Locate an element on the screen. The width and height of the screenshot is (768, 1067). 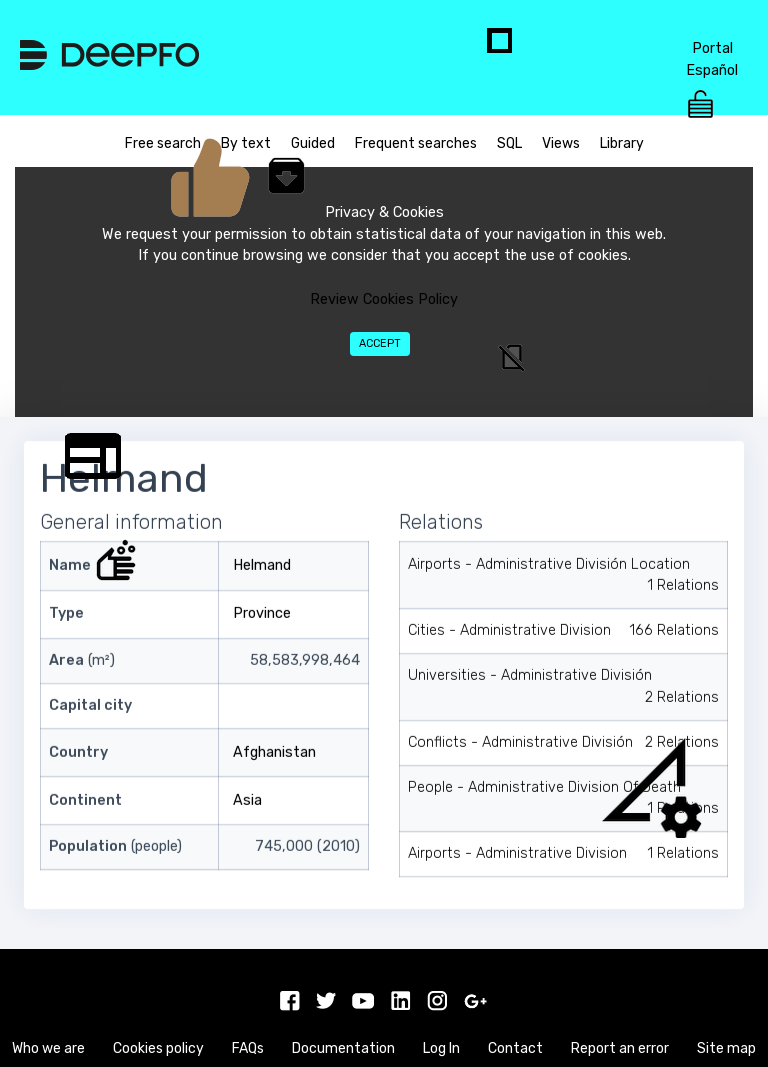
wash hands or hygiene reminder is located at coordinates (117, 560).